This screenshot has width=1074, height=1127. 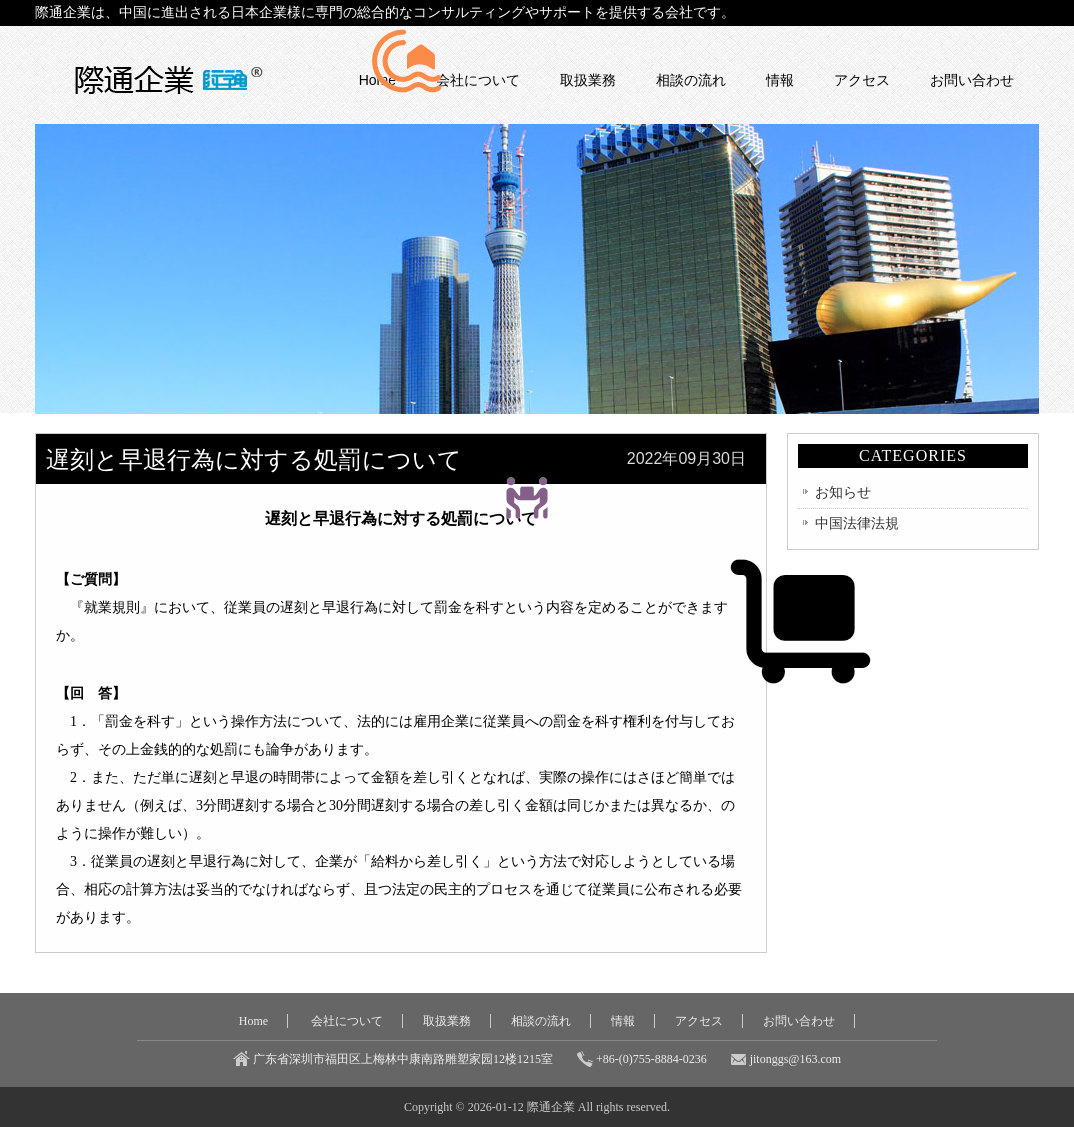 I want to click on indicates tsunami or flood warning for residential area, so click(x=407, y=61).